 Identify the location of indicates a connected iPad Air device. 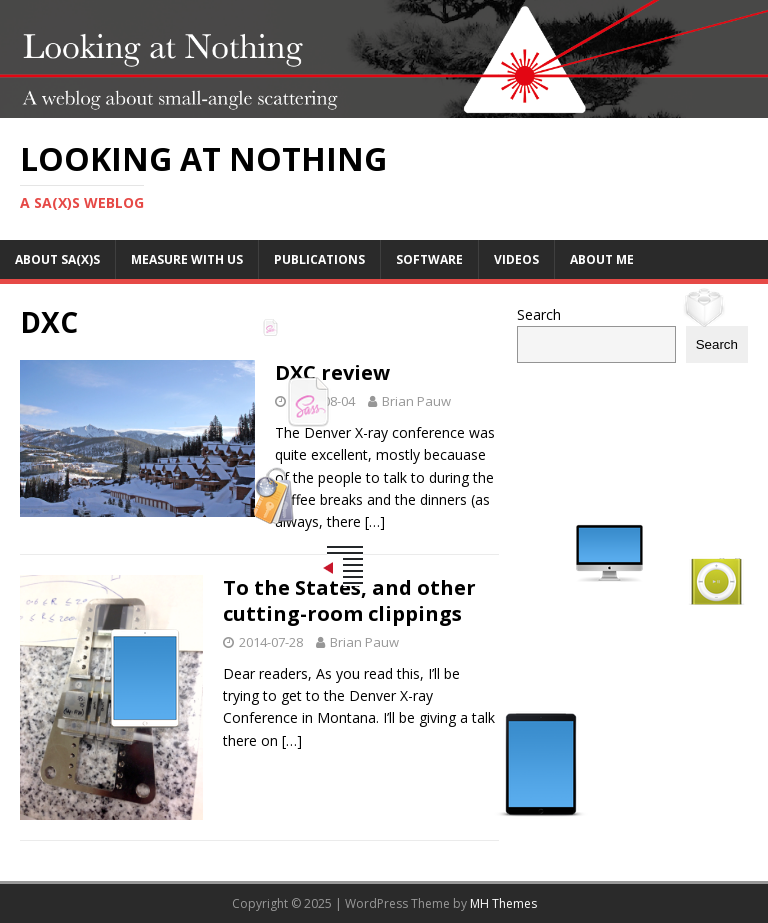
(145, 679).